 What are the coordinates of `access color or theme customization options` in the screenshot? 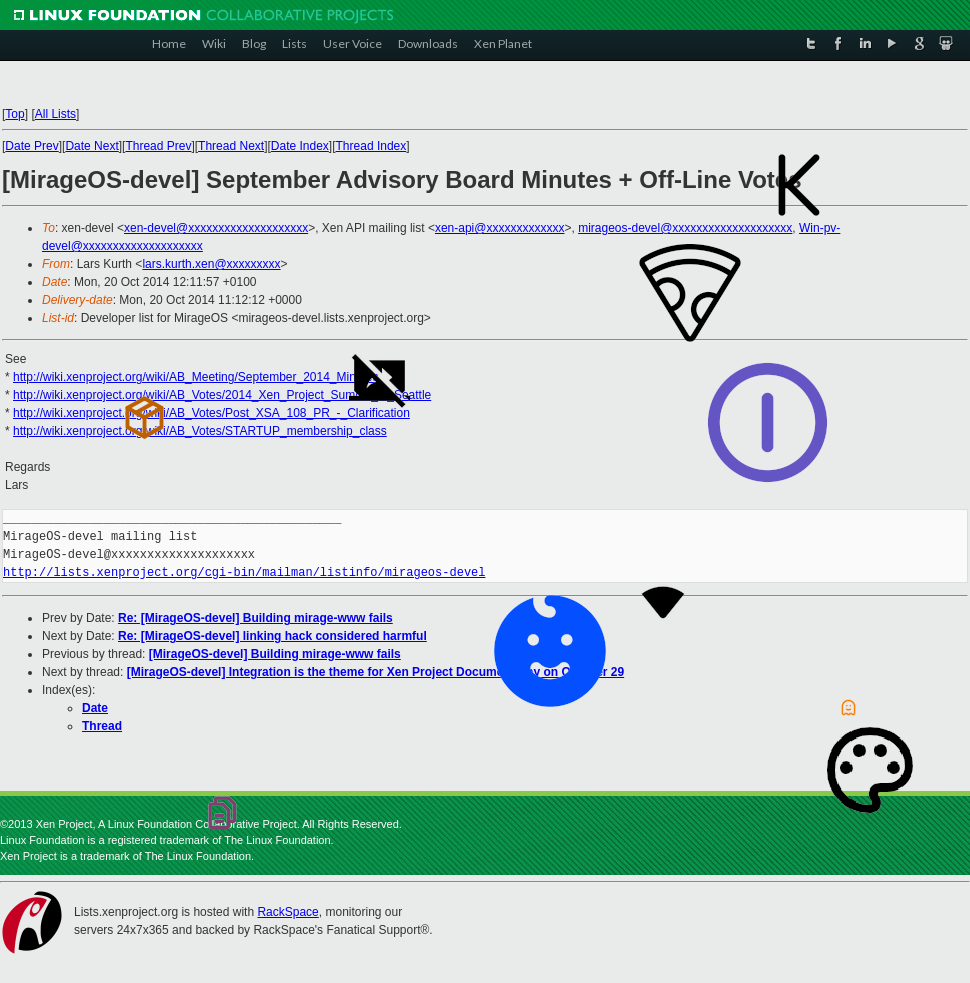 It's located at (870, 770).